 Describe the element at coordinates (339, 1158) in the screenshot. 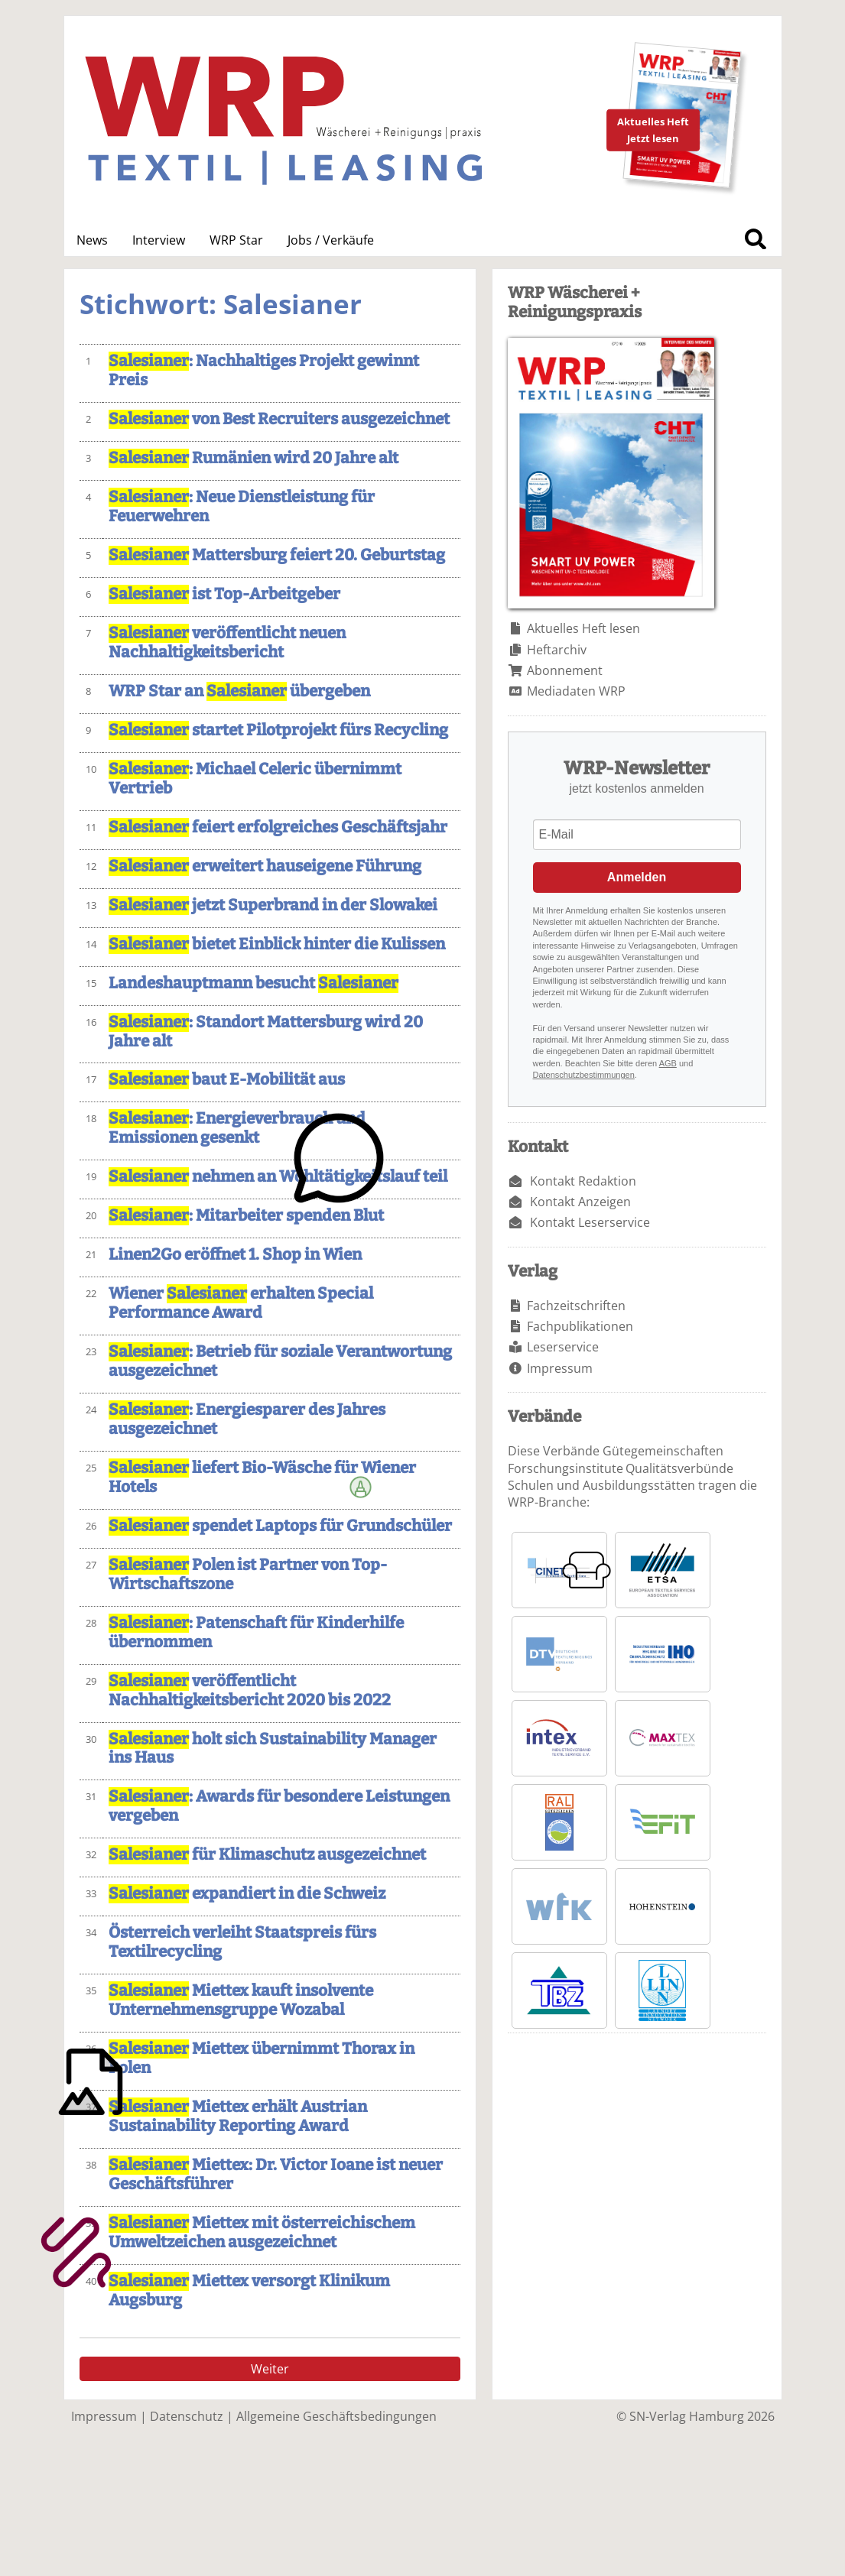

I see `open chat or messaging` at that location.